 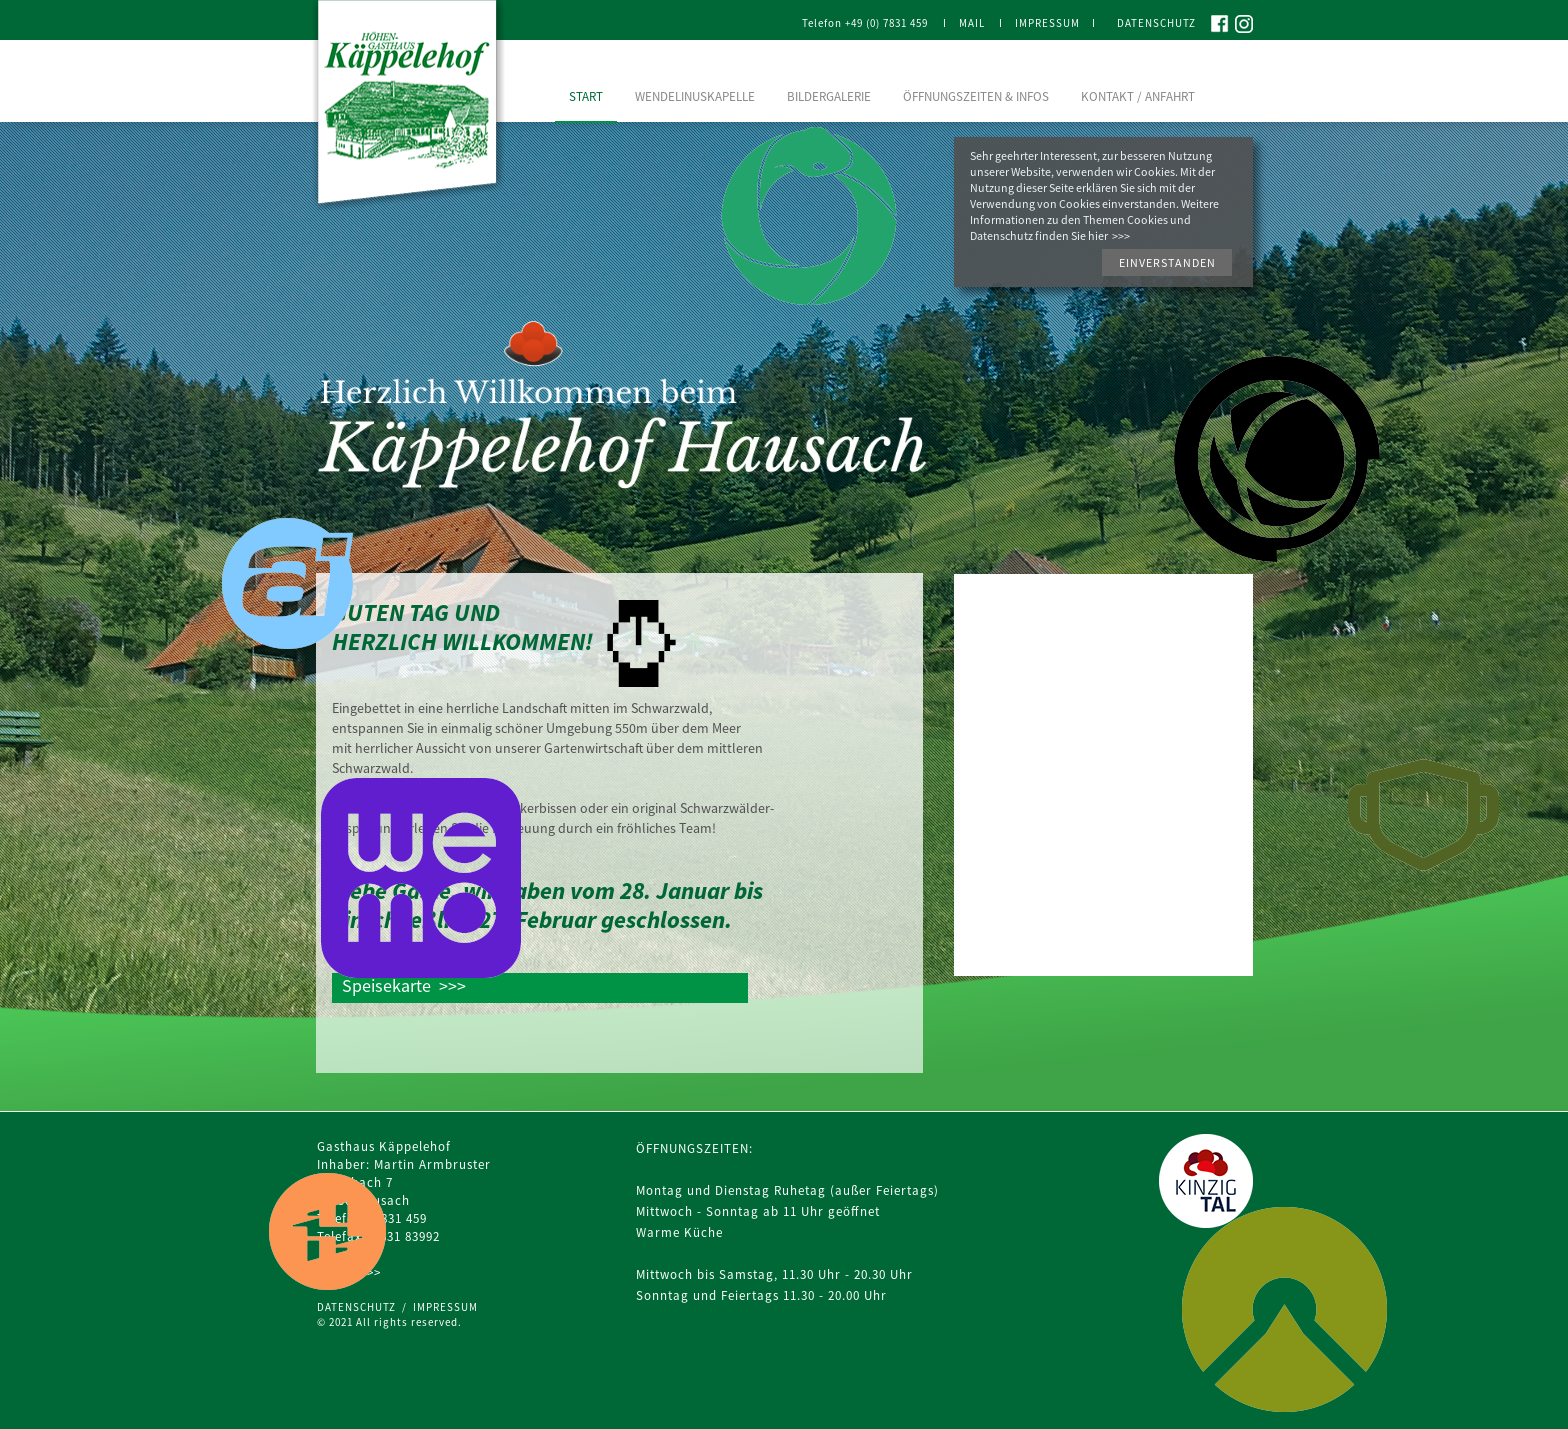 What do you see at coordinates (327, 1231) in the screenshot?
I see `visit hackster.io hardware community` at bounding box center [327, 1231].